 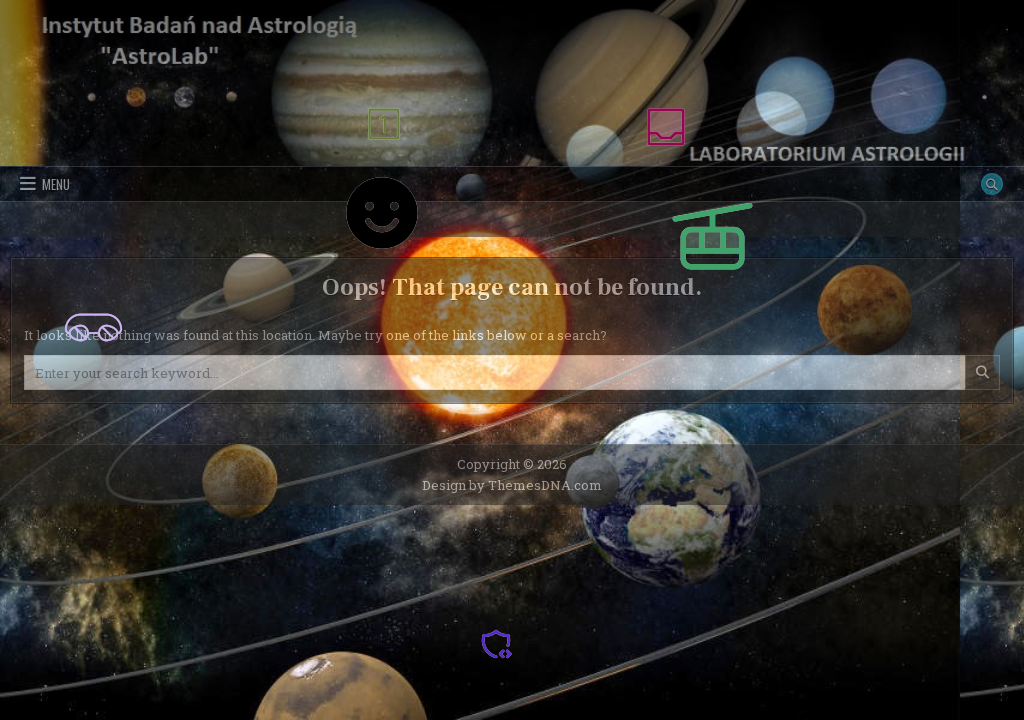 What do you see at coordinates (666, 127) in the screenshot?
I see `view inbox or incoming items` at bounding box center [666, 127].